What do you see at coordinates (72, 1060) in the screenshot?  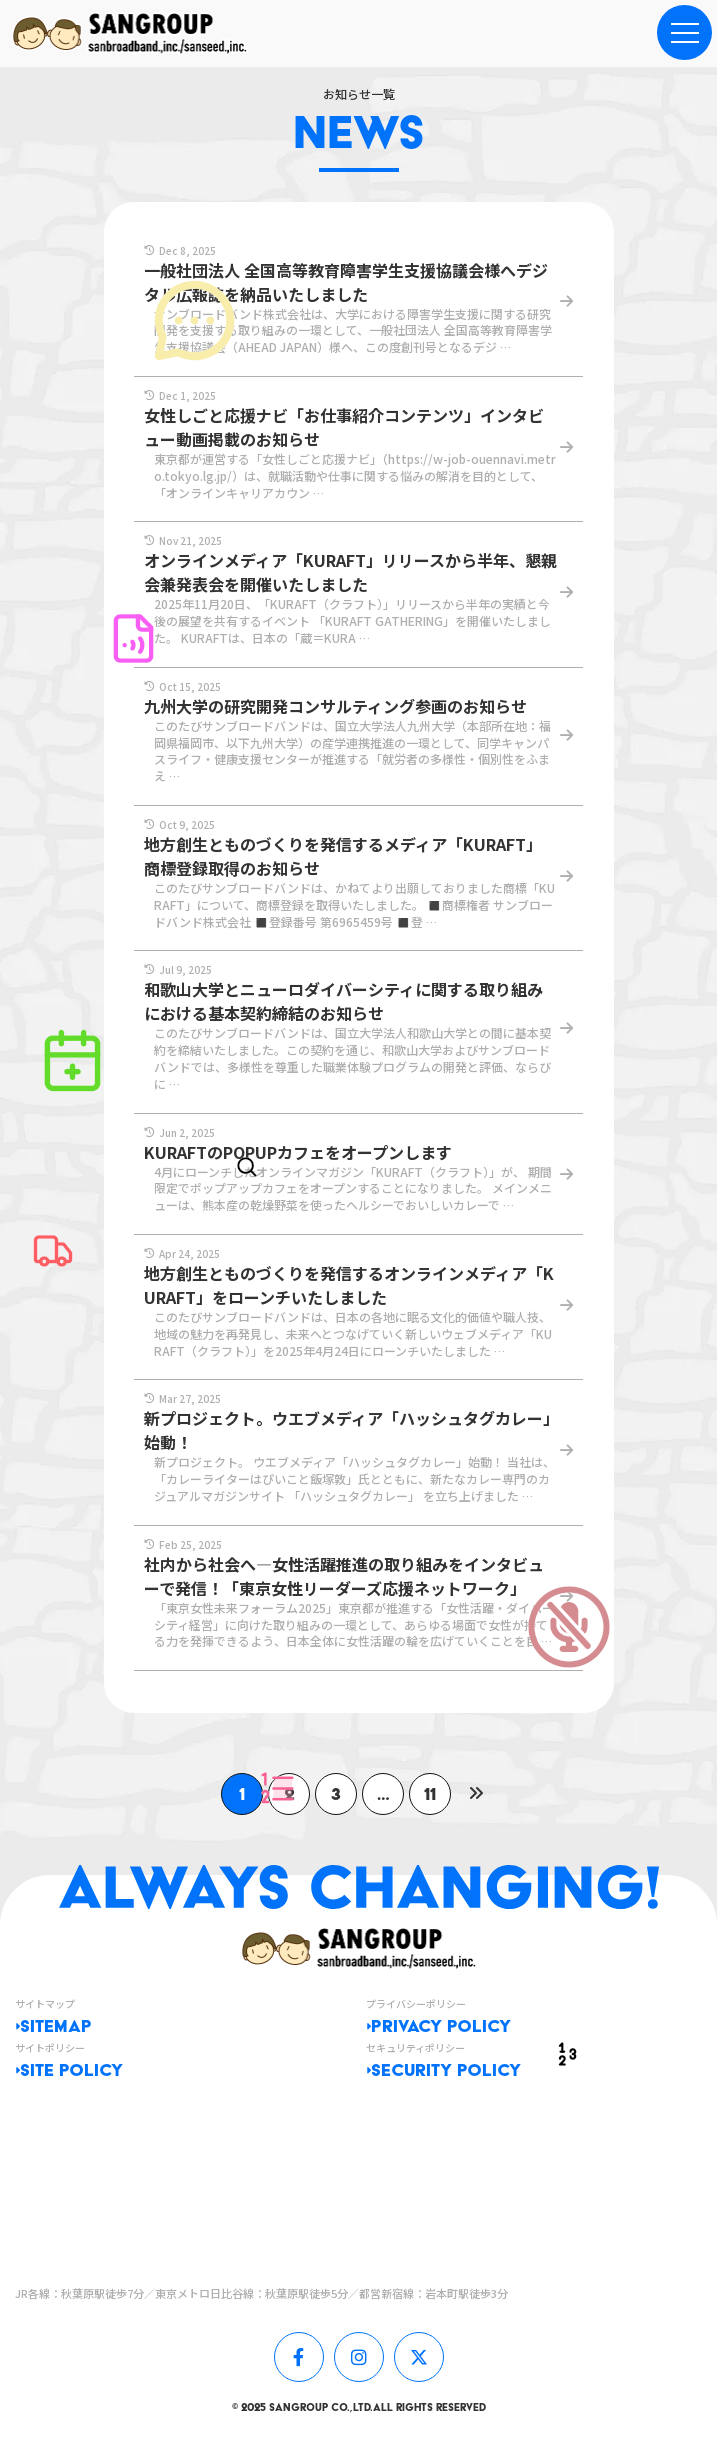 I see `add a new event to calendar` at bounding box center [72, 1060].